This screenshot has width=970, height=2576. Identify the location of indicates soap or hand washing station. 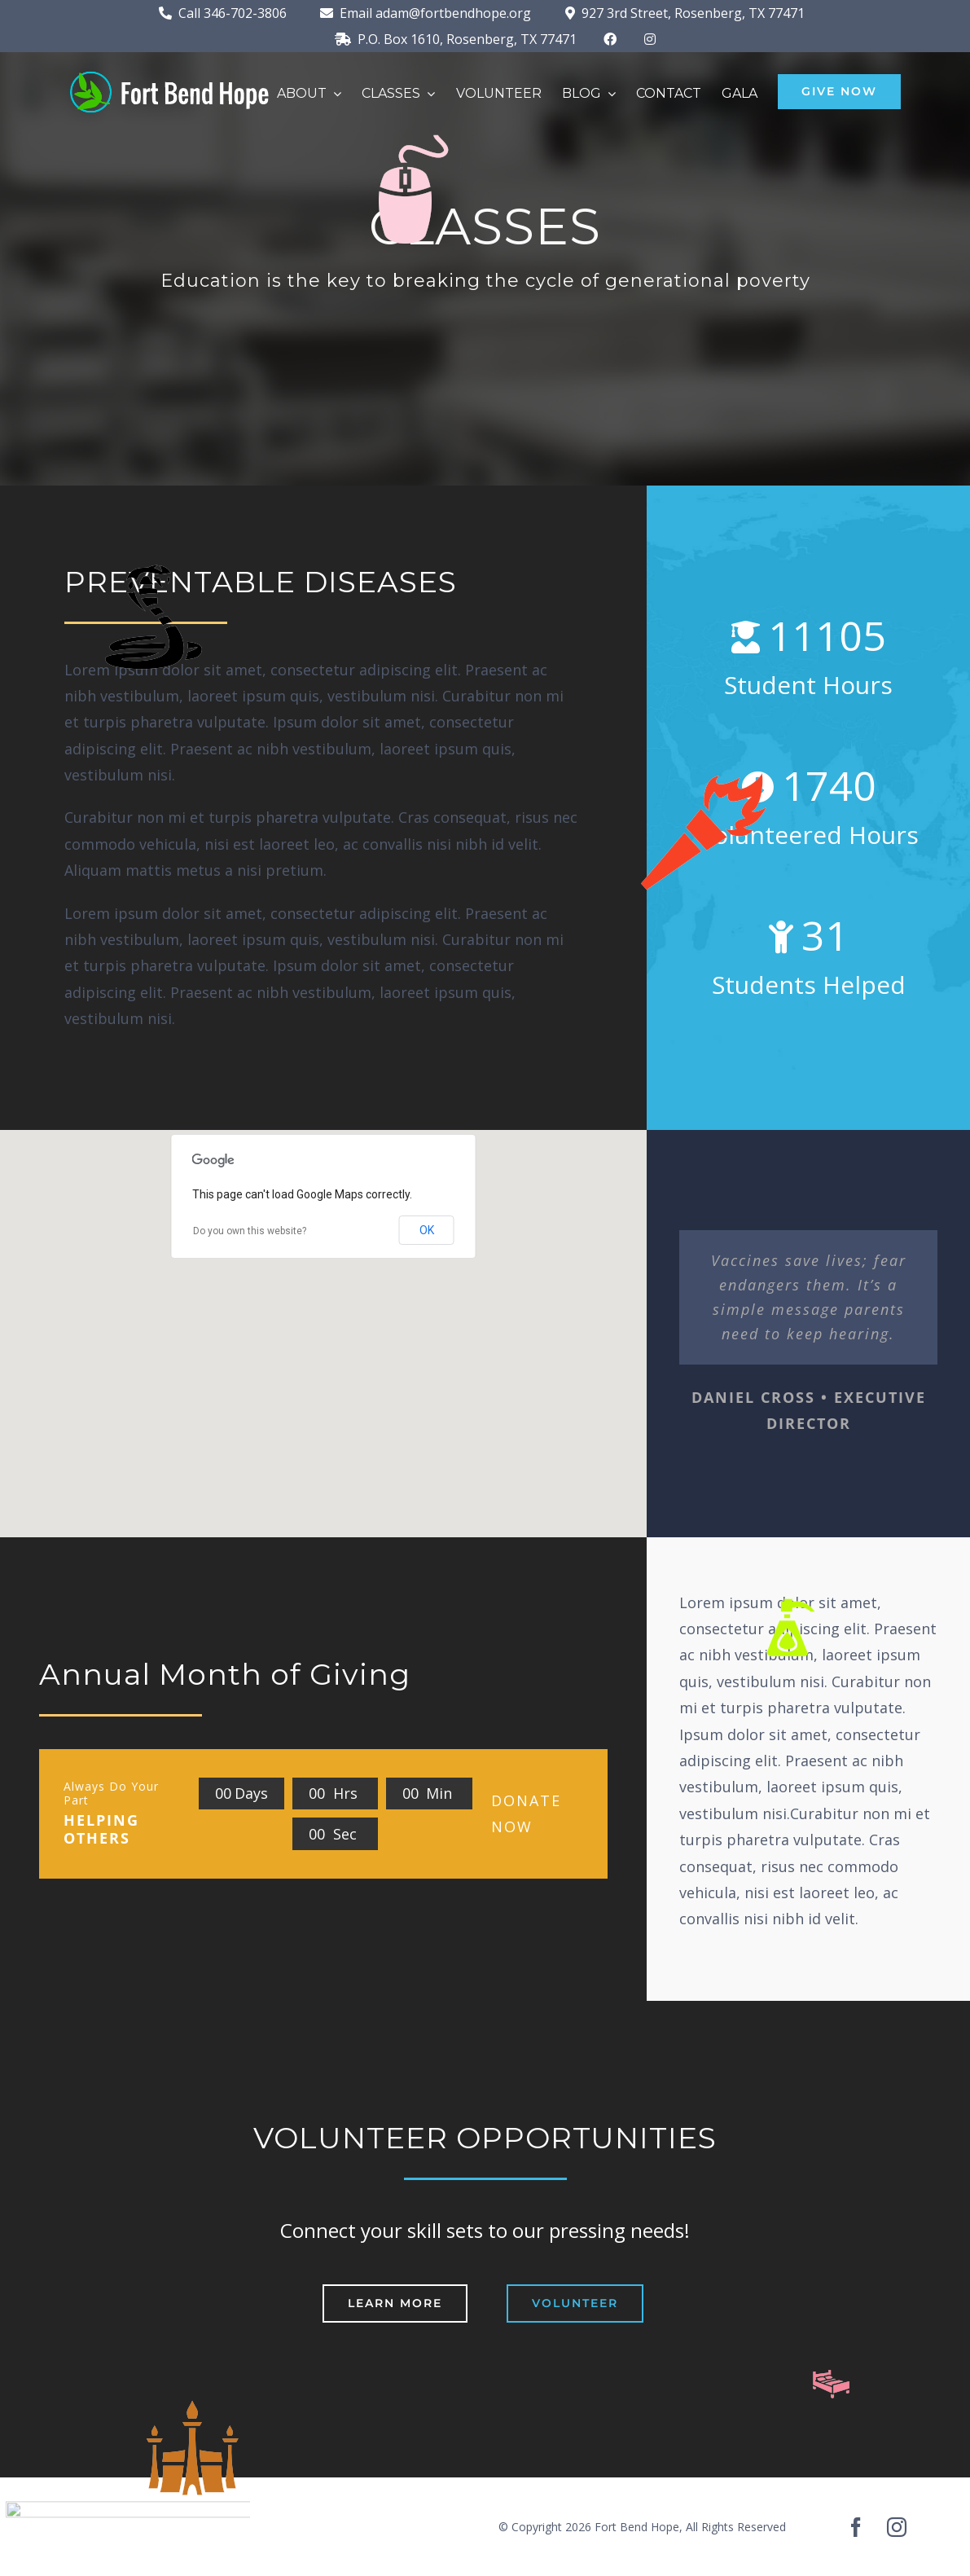
(787, 1625).